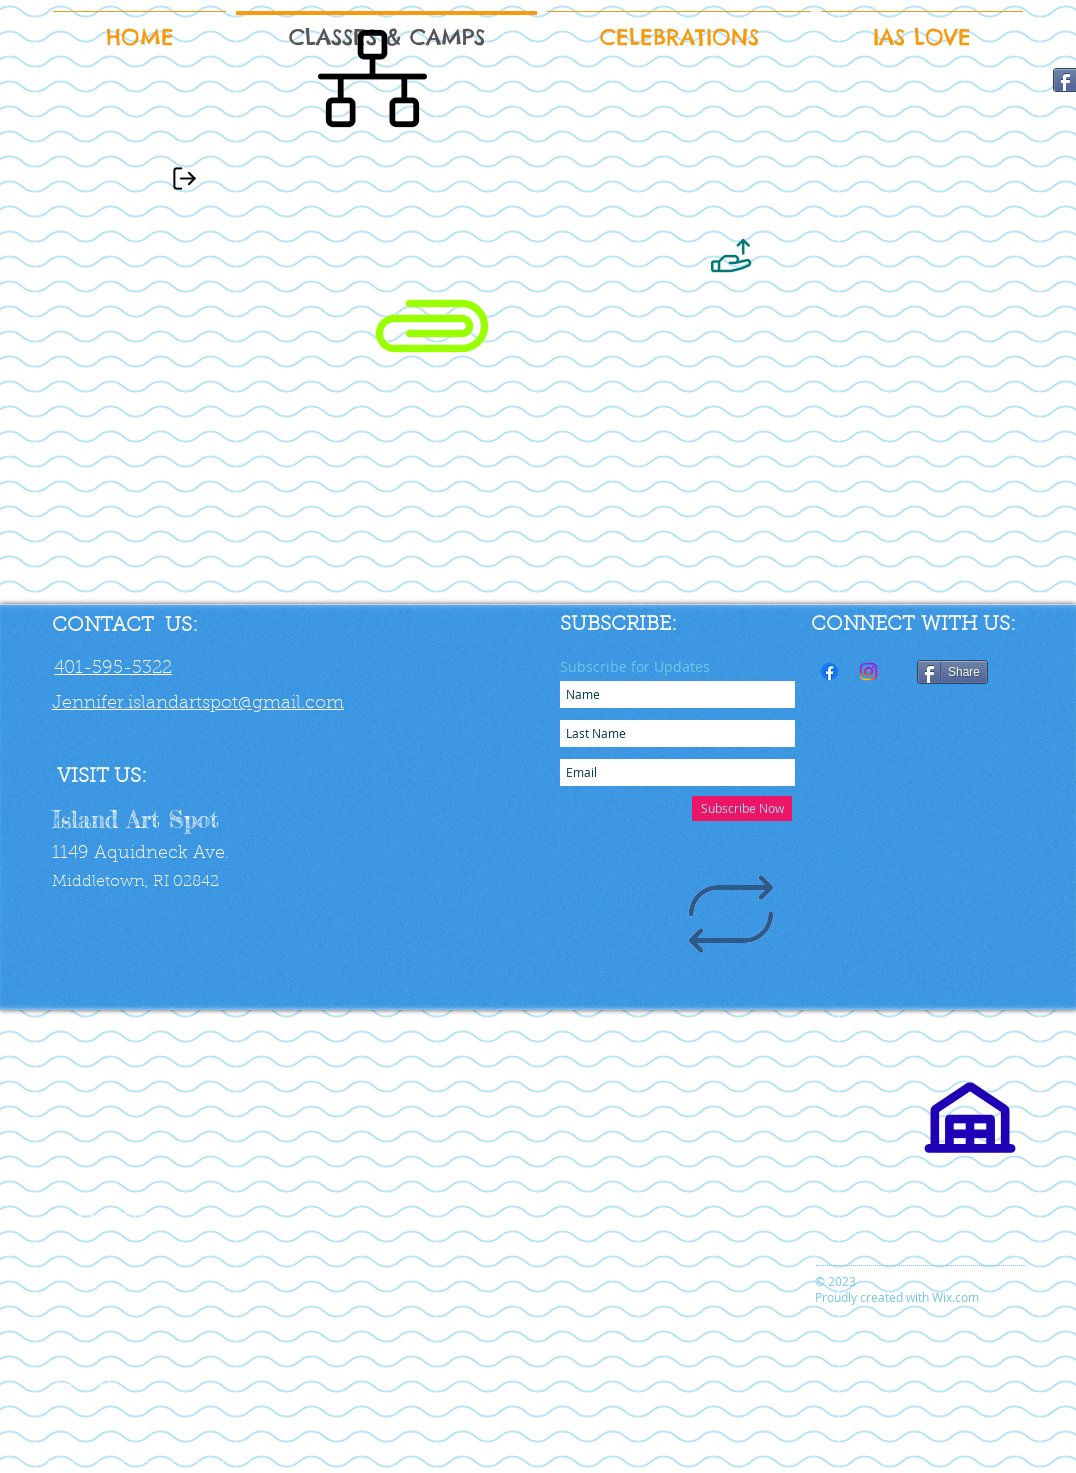  Describe the element at coordinates (732, 257) in the screenshot. I see `upload or share from your hand` at that location.